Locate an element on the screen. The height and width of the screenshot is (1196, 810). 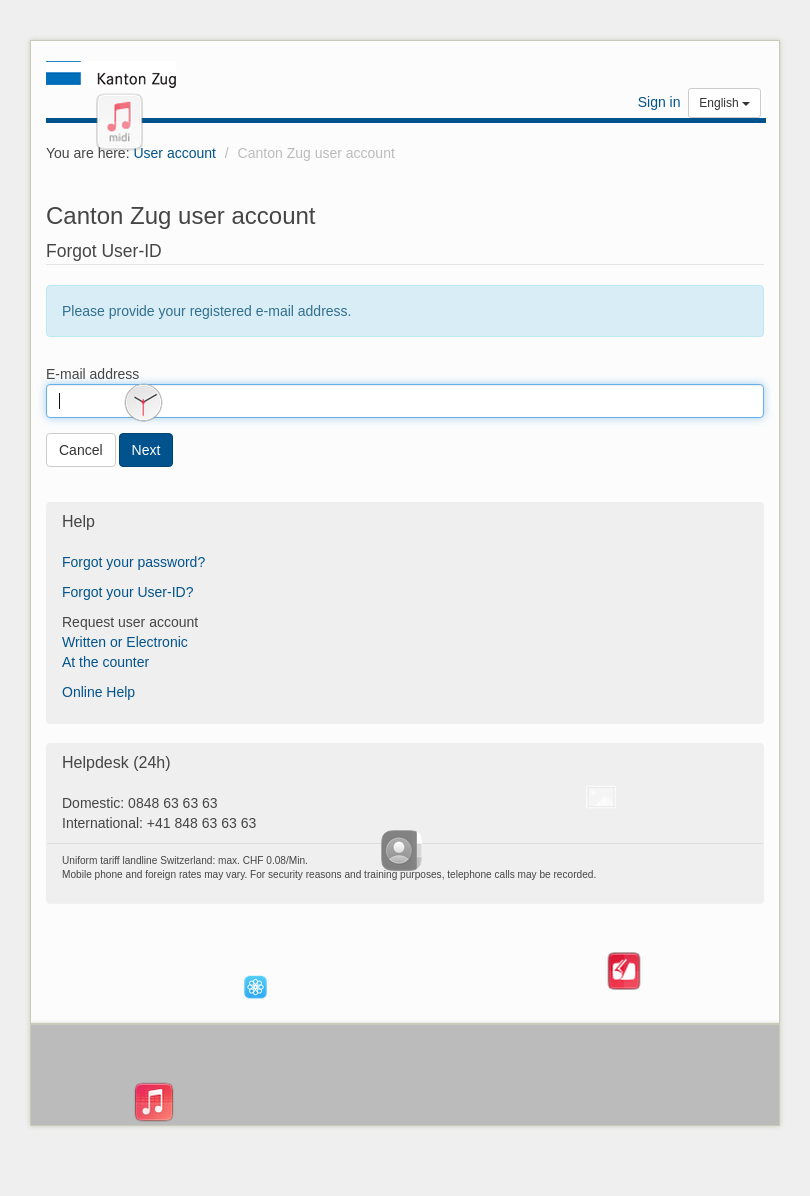
an EPS vector image file is located at coordinates (624, 971).